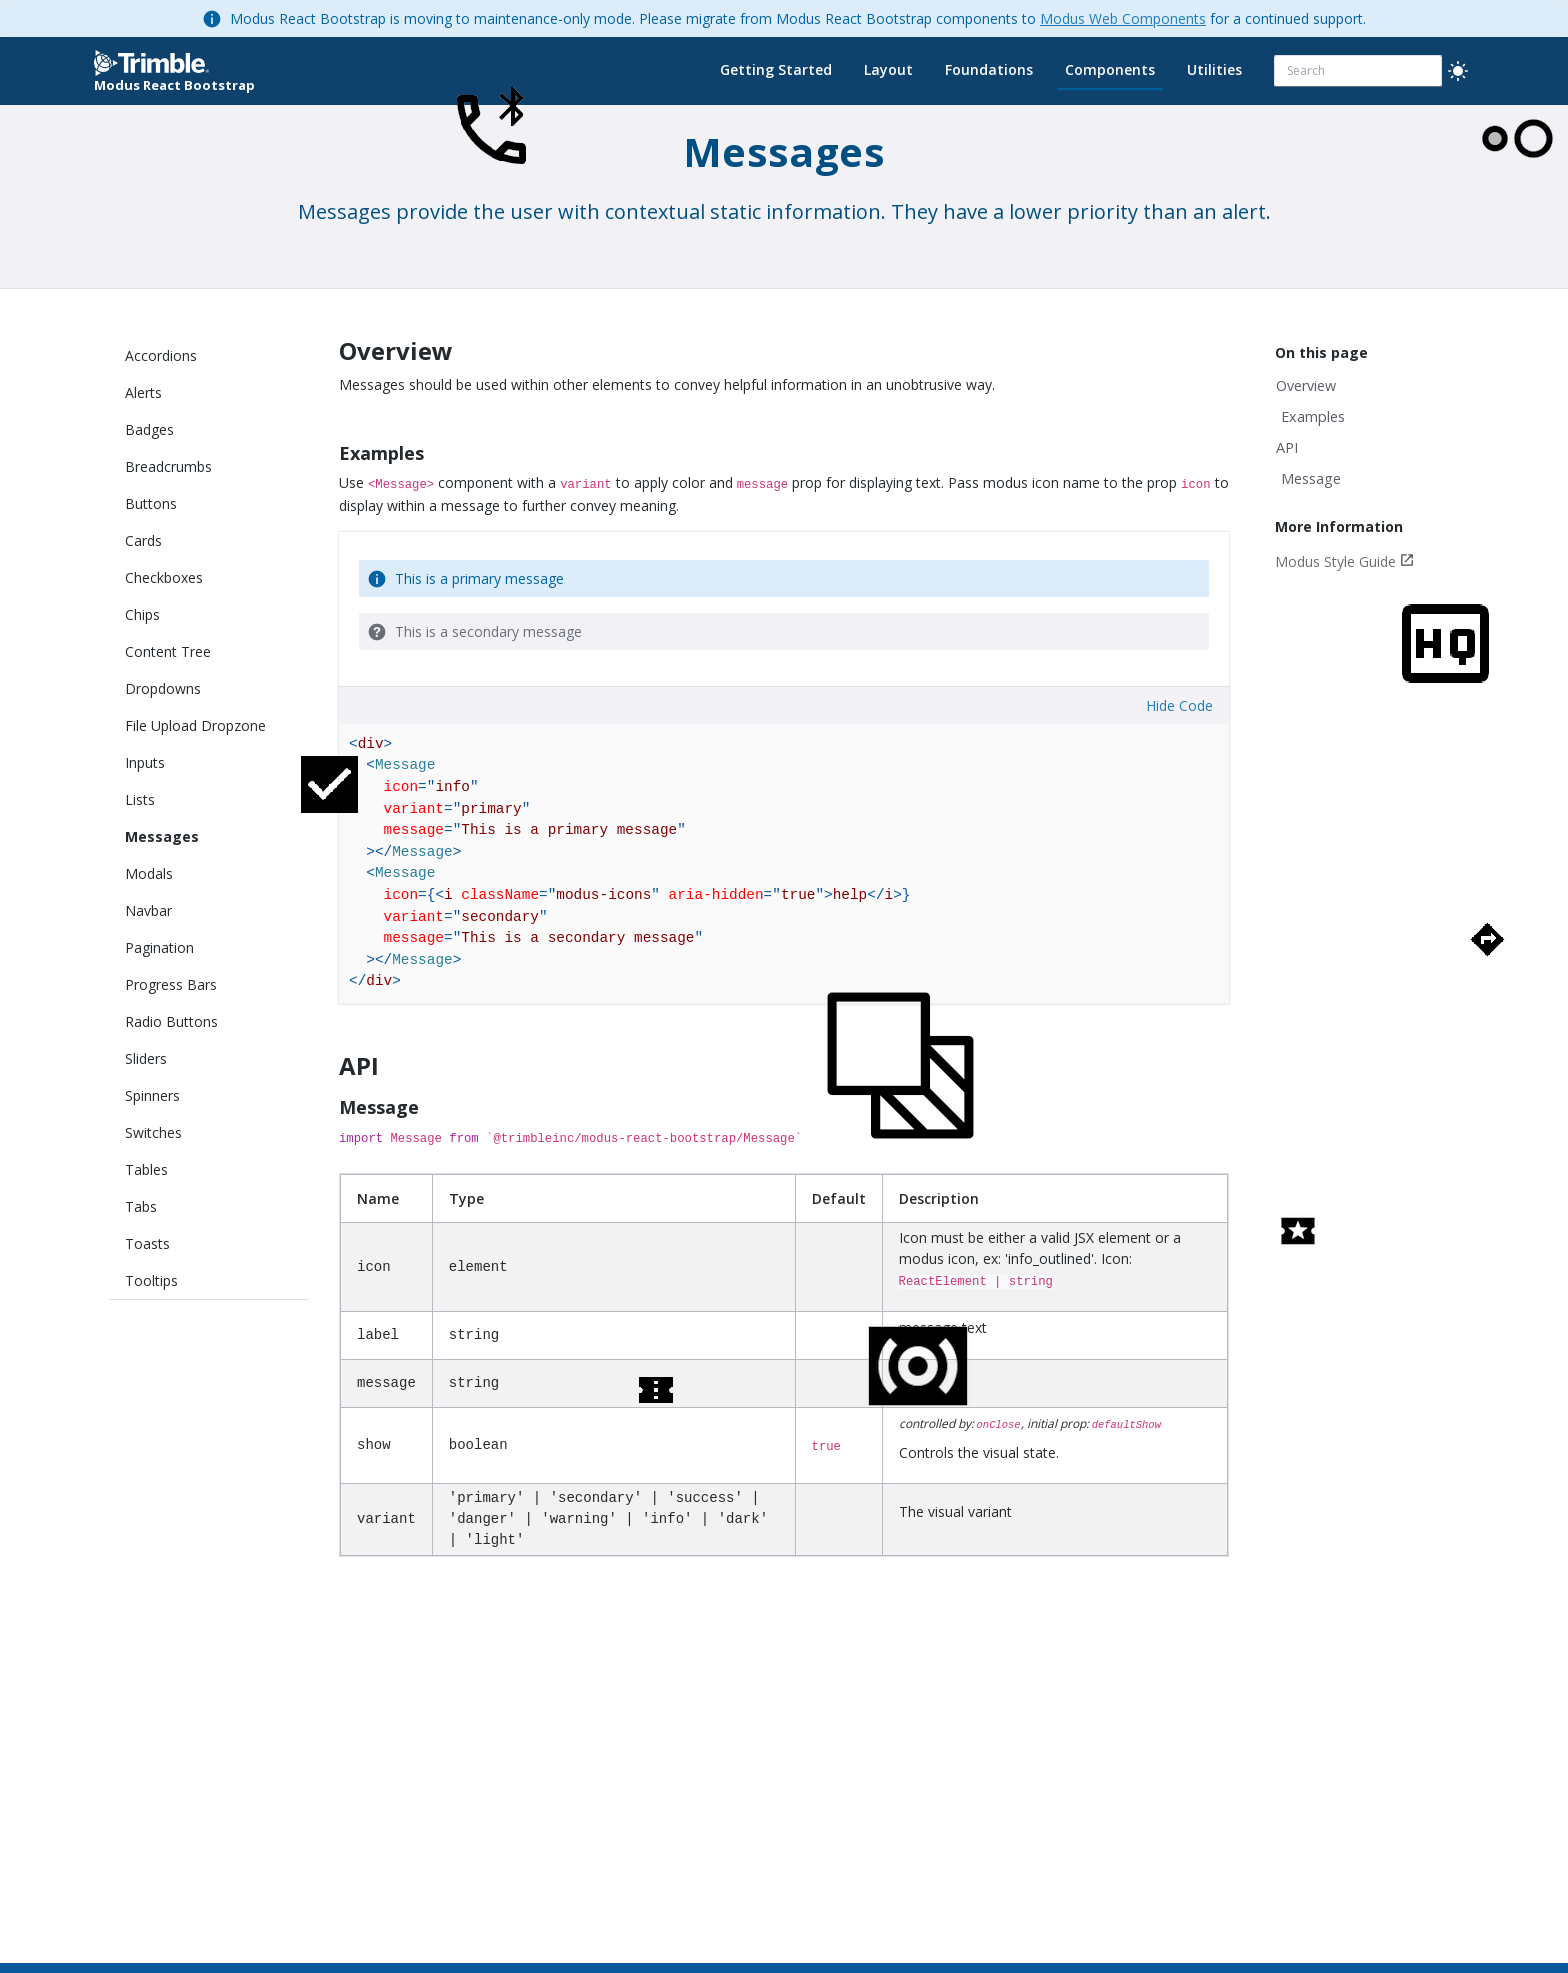 This screenshot has width=1568, height=1973. What do you see at coordinates (918, 1366) in the screenshot?
I see `enable surround sound audio output` at bounding box center [918, 1366].